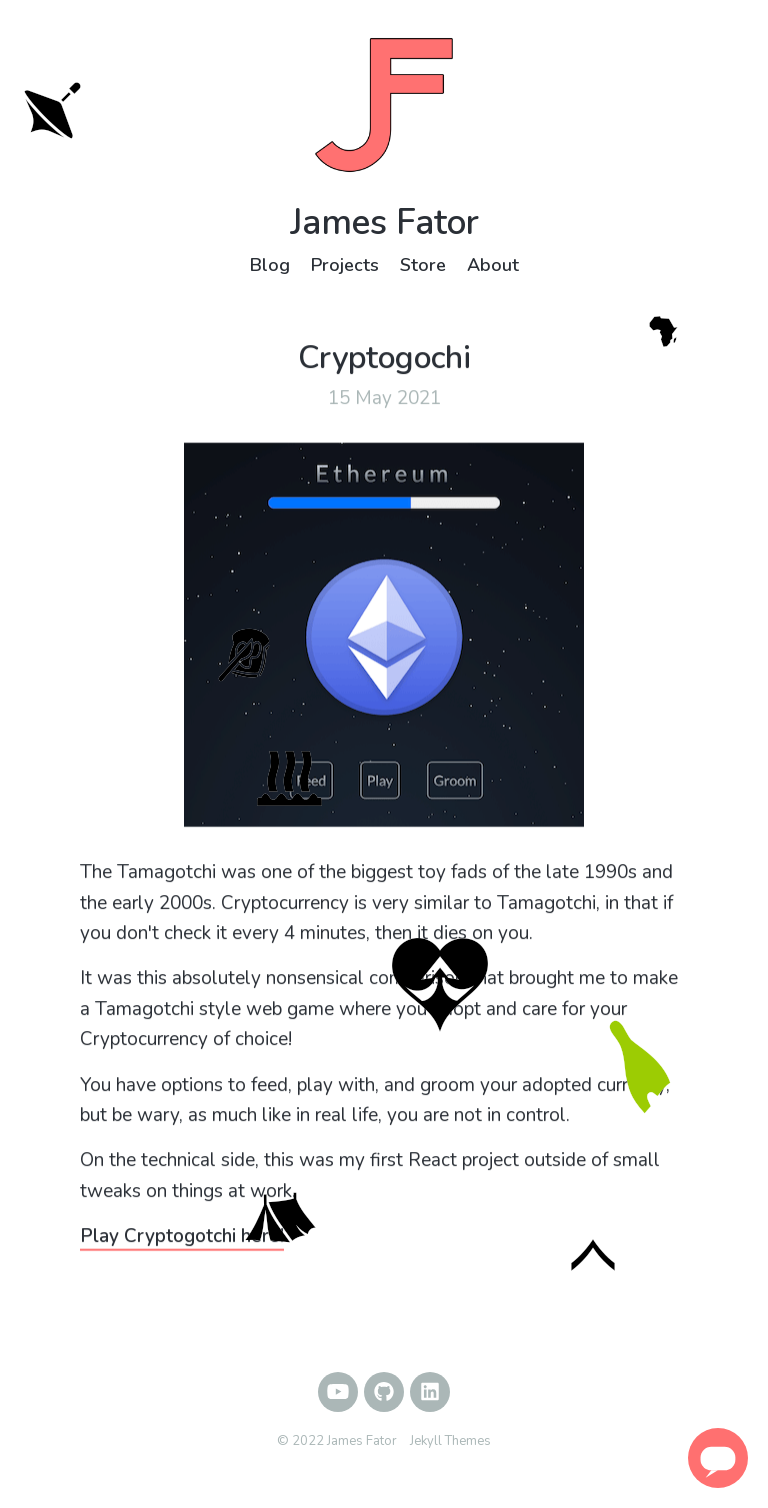 Image resolution: width=768 pixels, height=1508 pixels. I want to click on select africa as your region, so click(663, 331).